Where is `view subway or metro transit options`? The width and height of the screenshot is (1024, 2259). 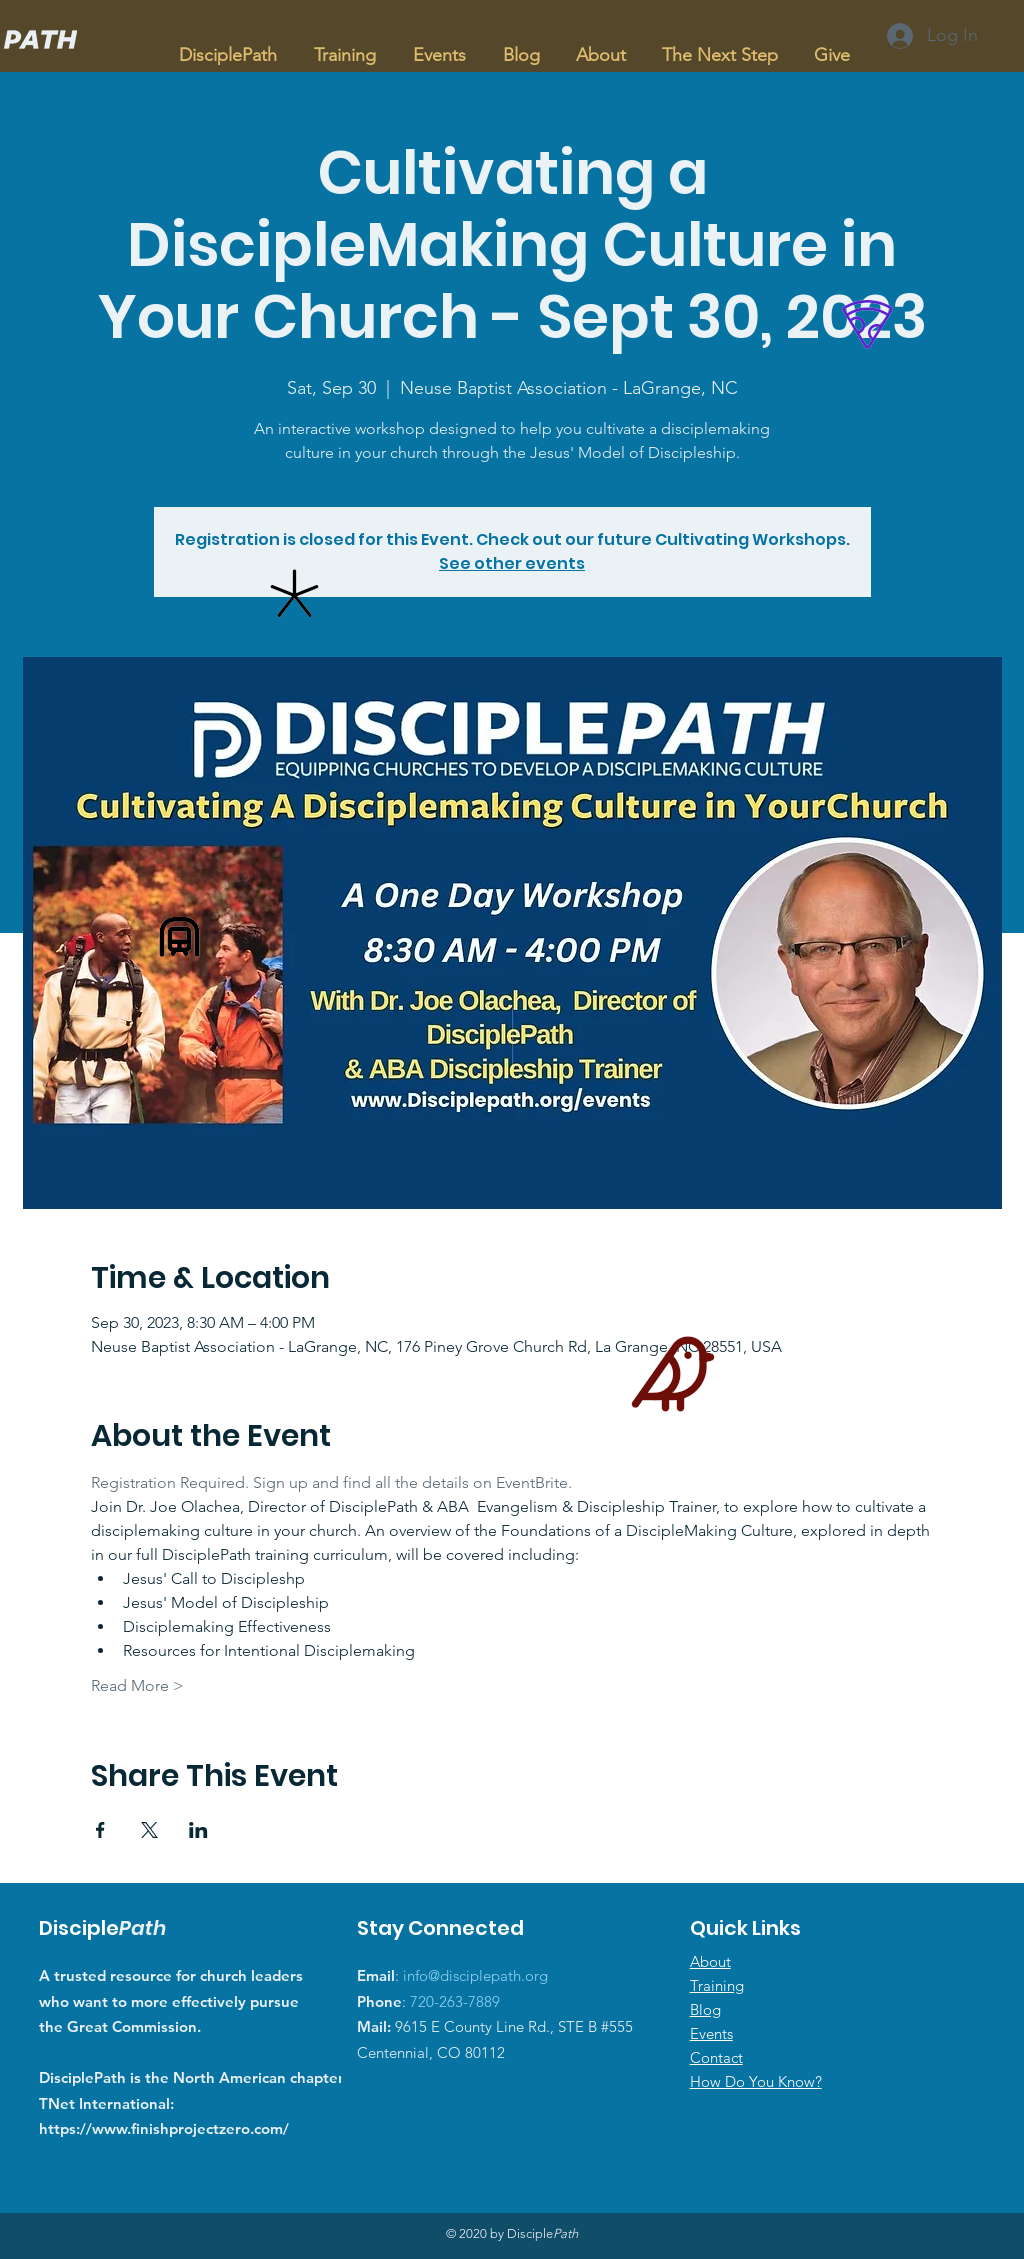
view subway or metro transit options is located at coordinates (179, 938).